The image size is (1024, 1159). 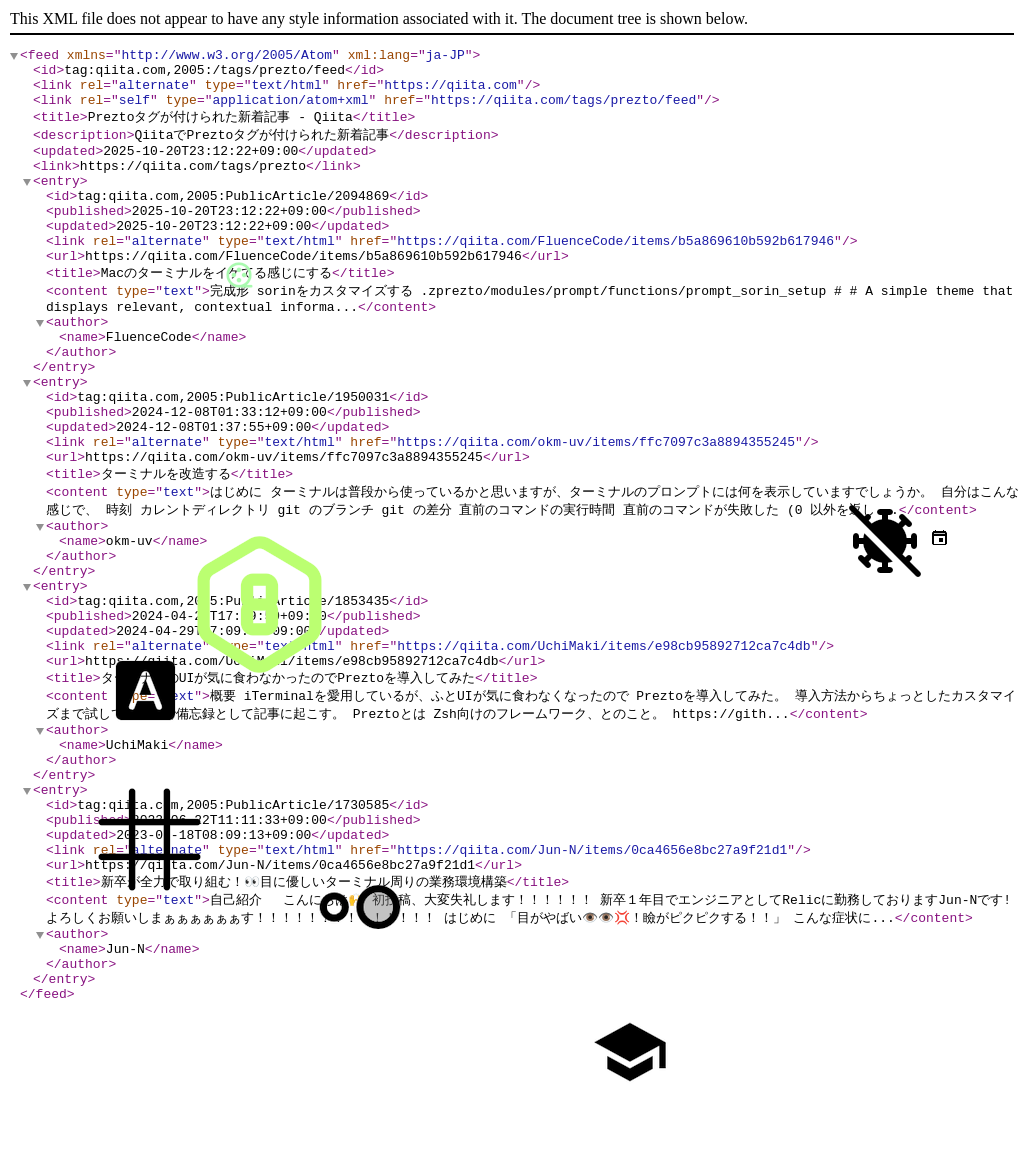 I want to click on view or browse hashtags, so click(x=149, y=839).